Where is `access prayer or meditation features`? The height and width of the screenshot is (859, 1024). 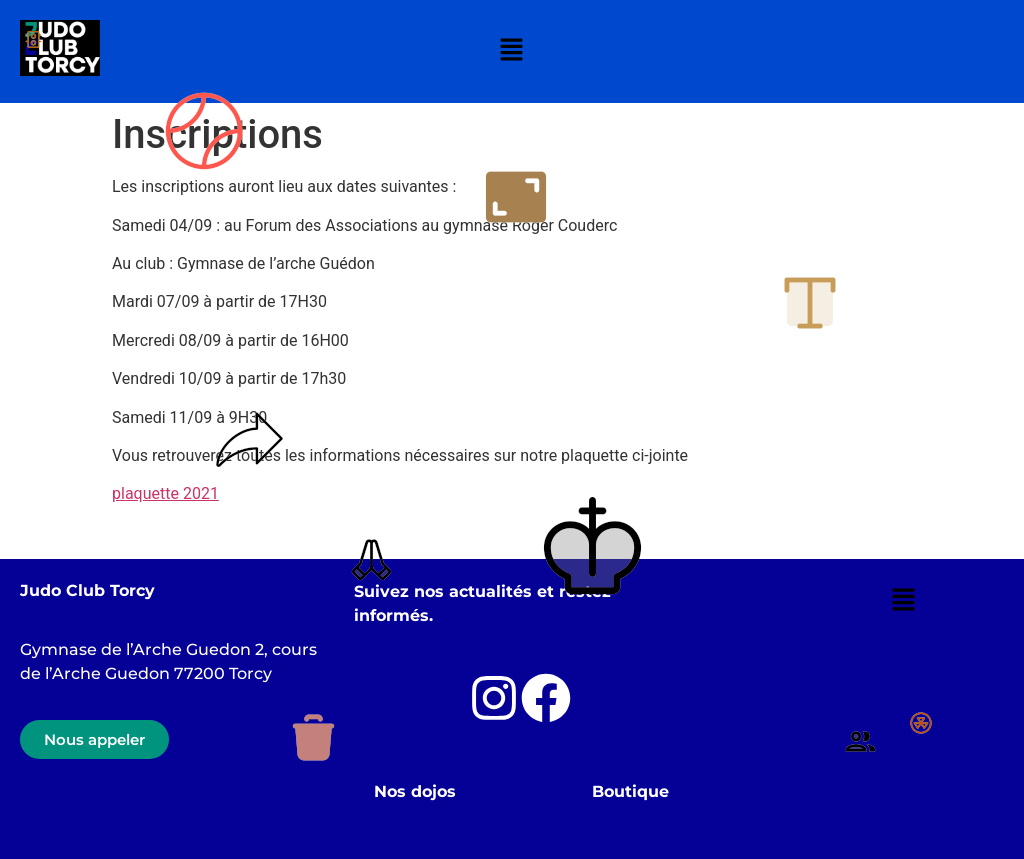 access prayer or meditation features is located at coordinates (371, 560).